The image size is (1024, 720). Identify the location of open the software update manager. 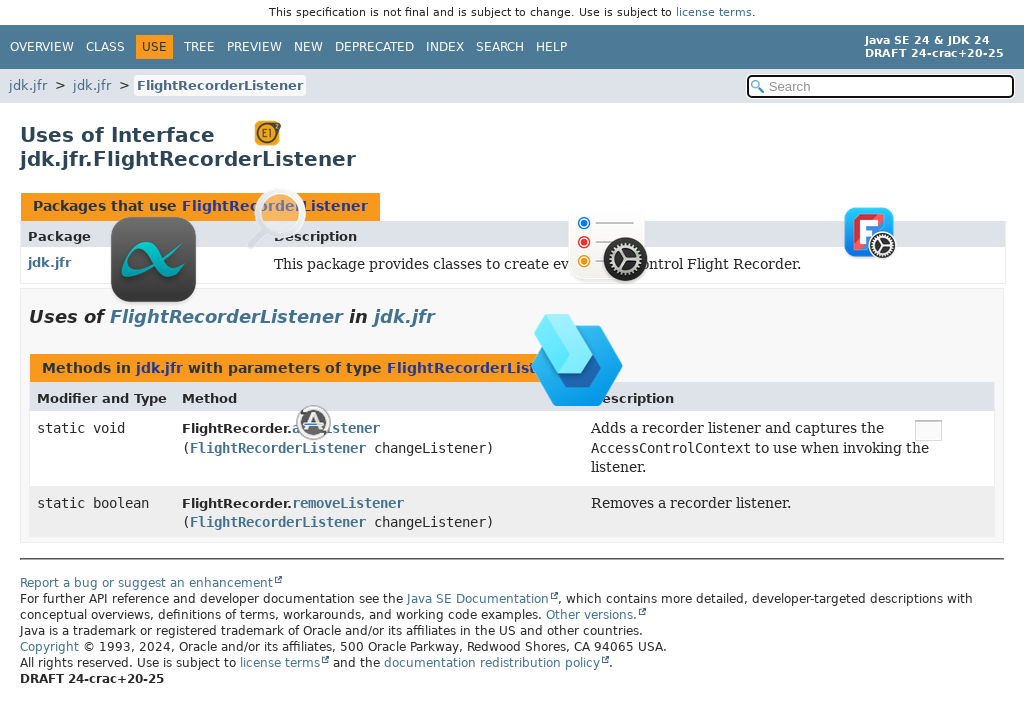
(313, 422).